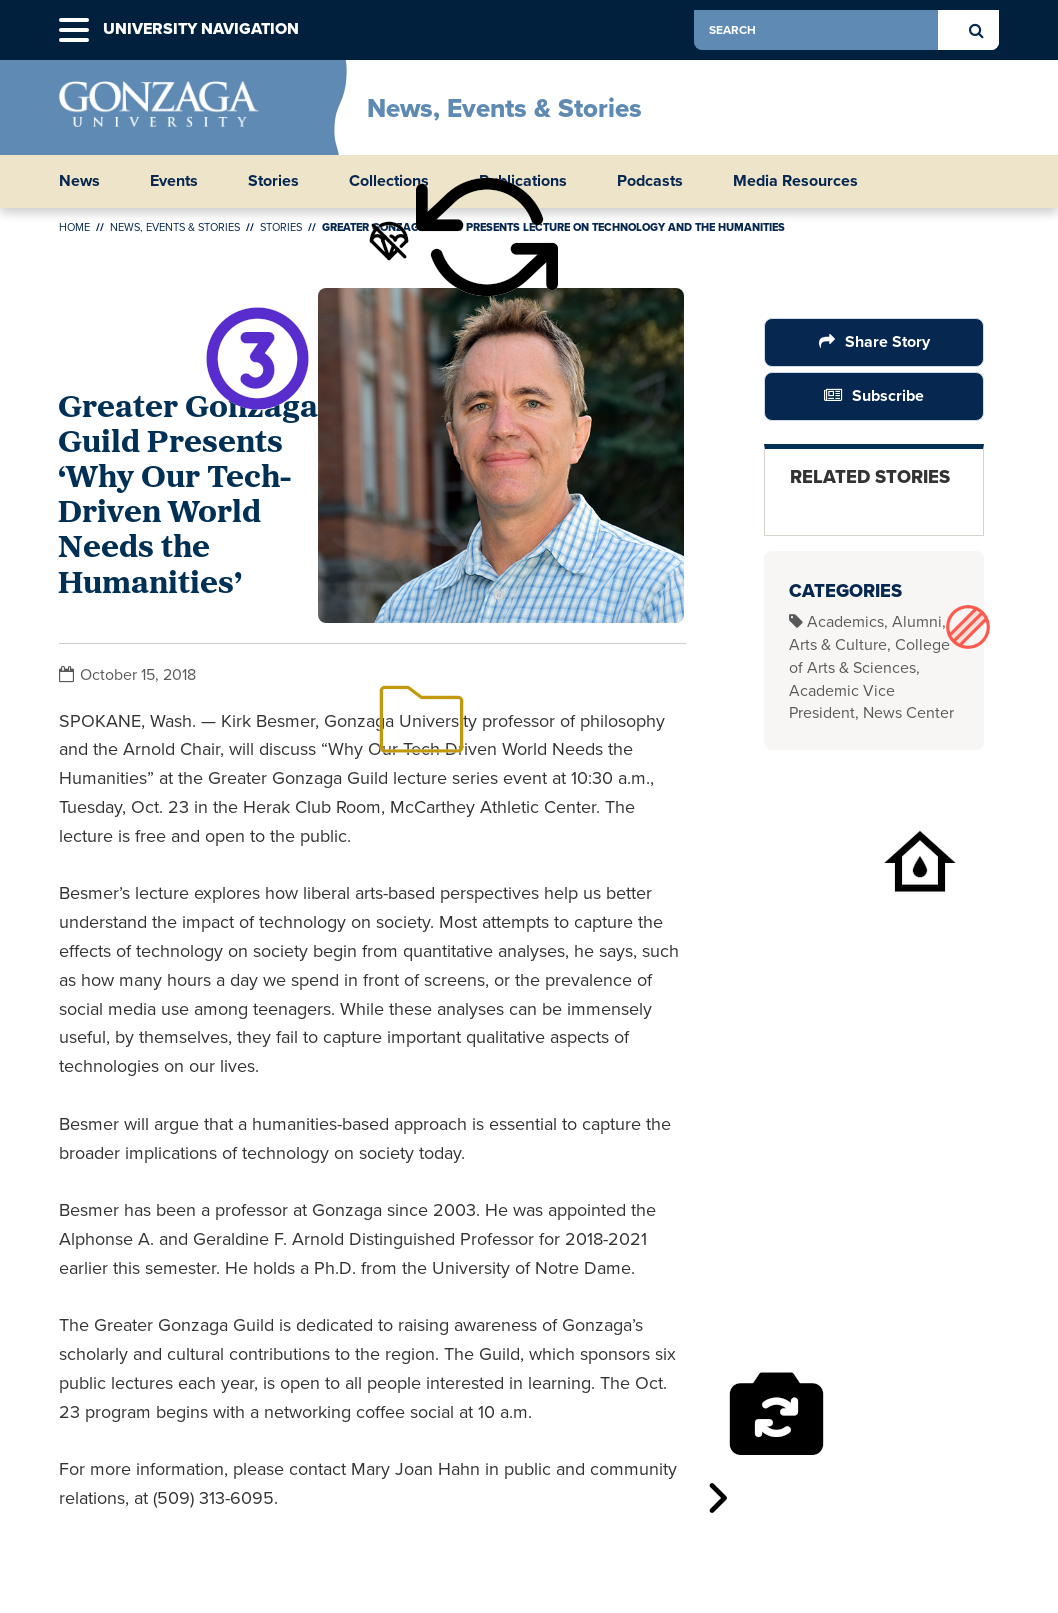 This screenshot has width=1058, height=1613. What do you see at coordinates (717, 1498) in the screenshot?
I see `navigate to the next item or screen` at bounding box center [717, 1498].